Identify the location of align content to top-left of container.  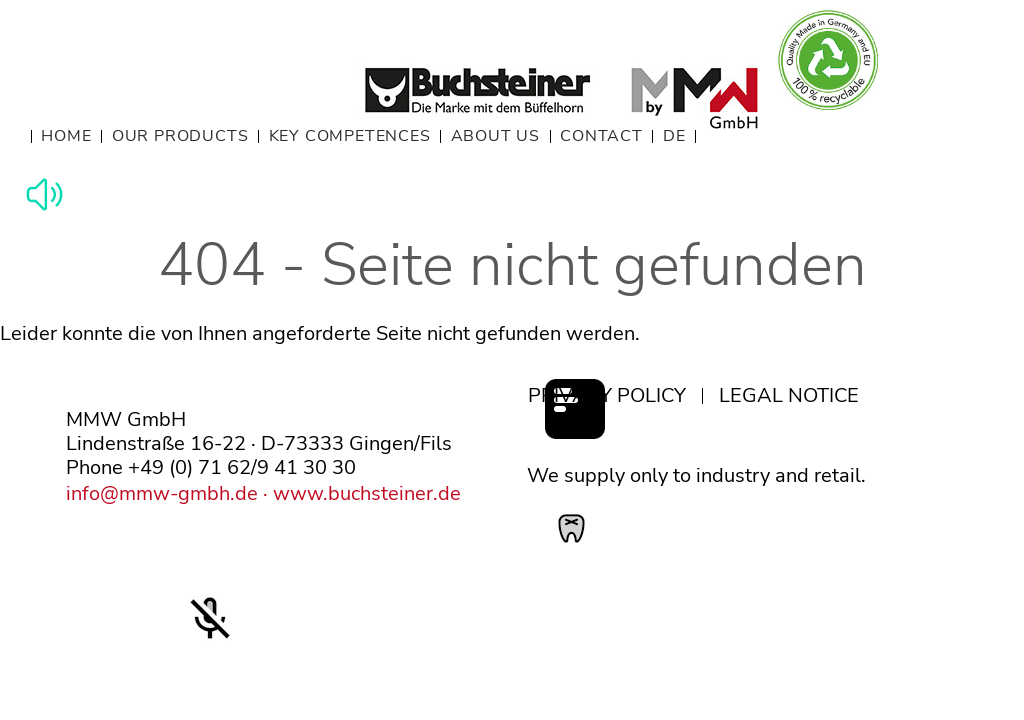
(575, 409).